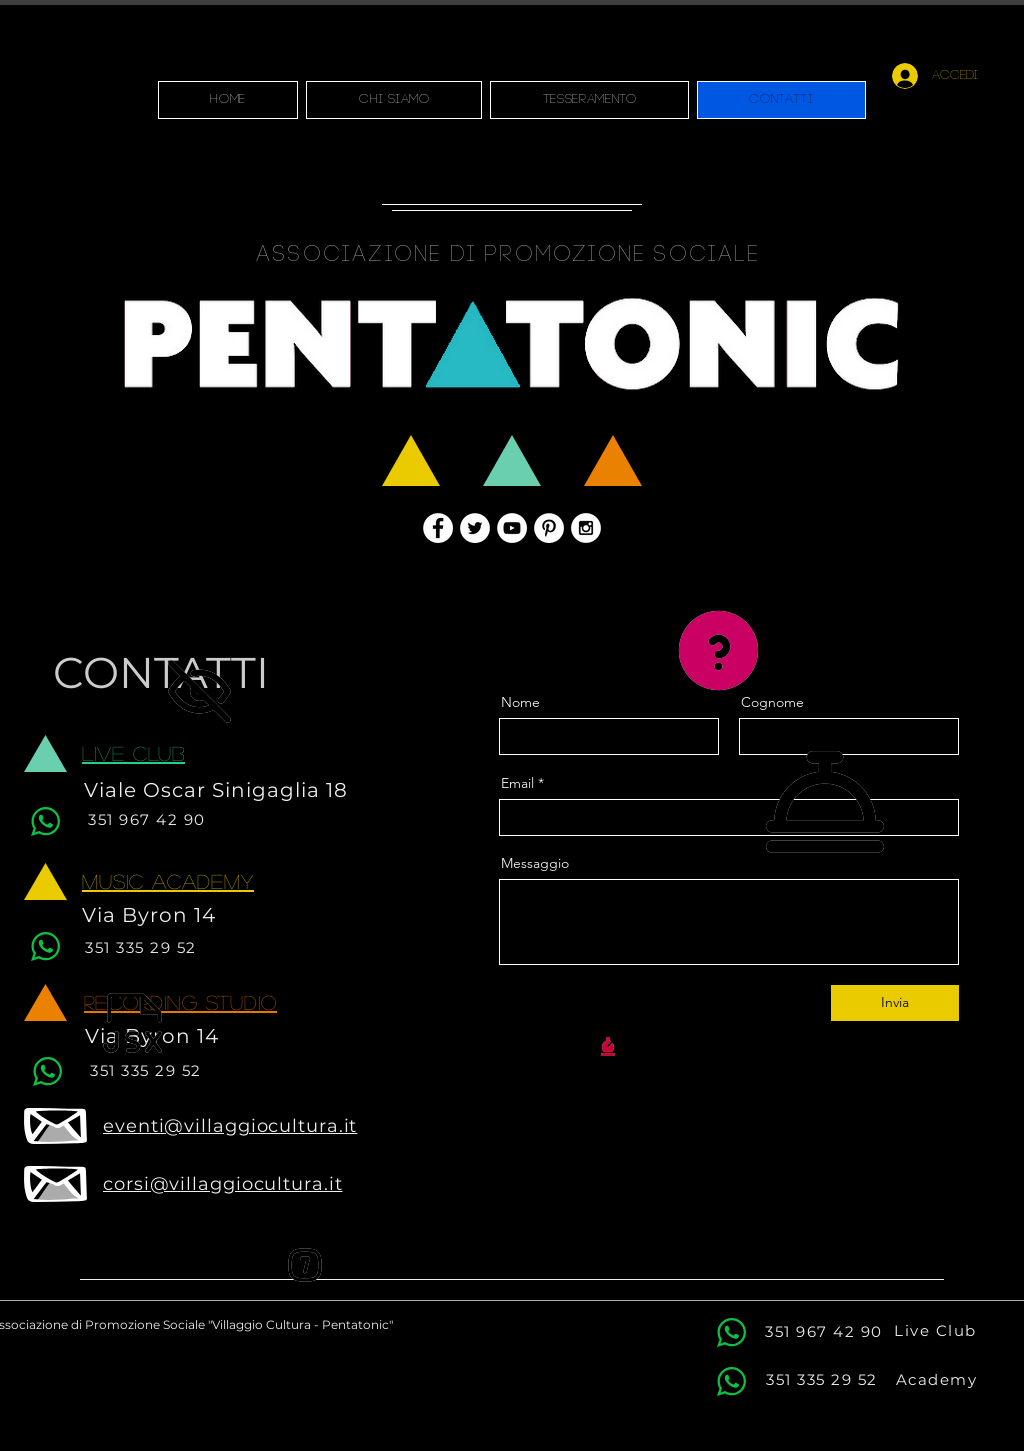 The width and height of the screenshot is (1024, 1451). Describe the element at coordinates (305, 1265) in the screenshot. I see `indicates step 7 in a multi-step process` at that location.